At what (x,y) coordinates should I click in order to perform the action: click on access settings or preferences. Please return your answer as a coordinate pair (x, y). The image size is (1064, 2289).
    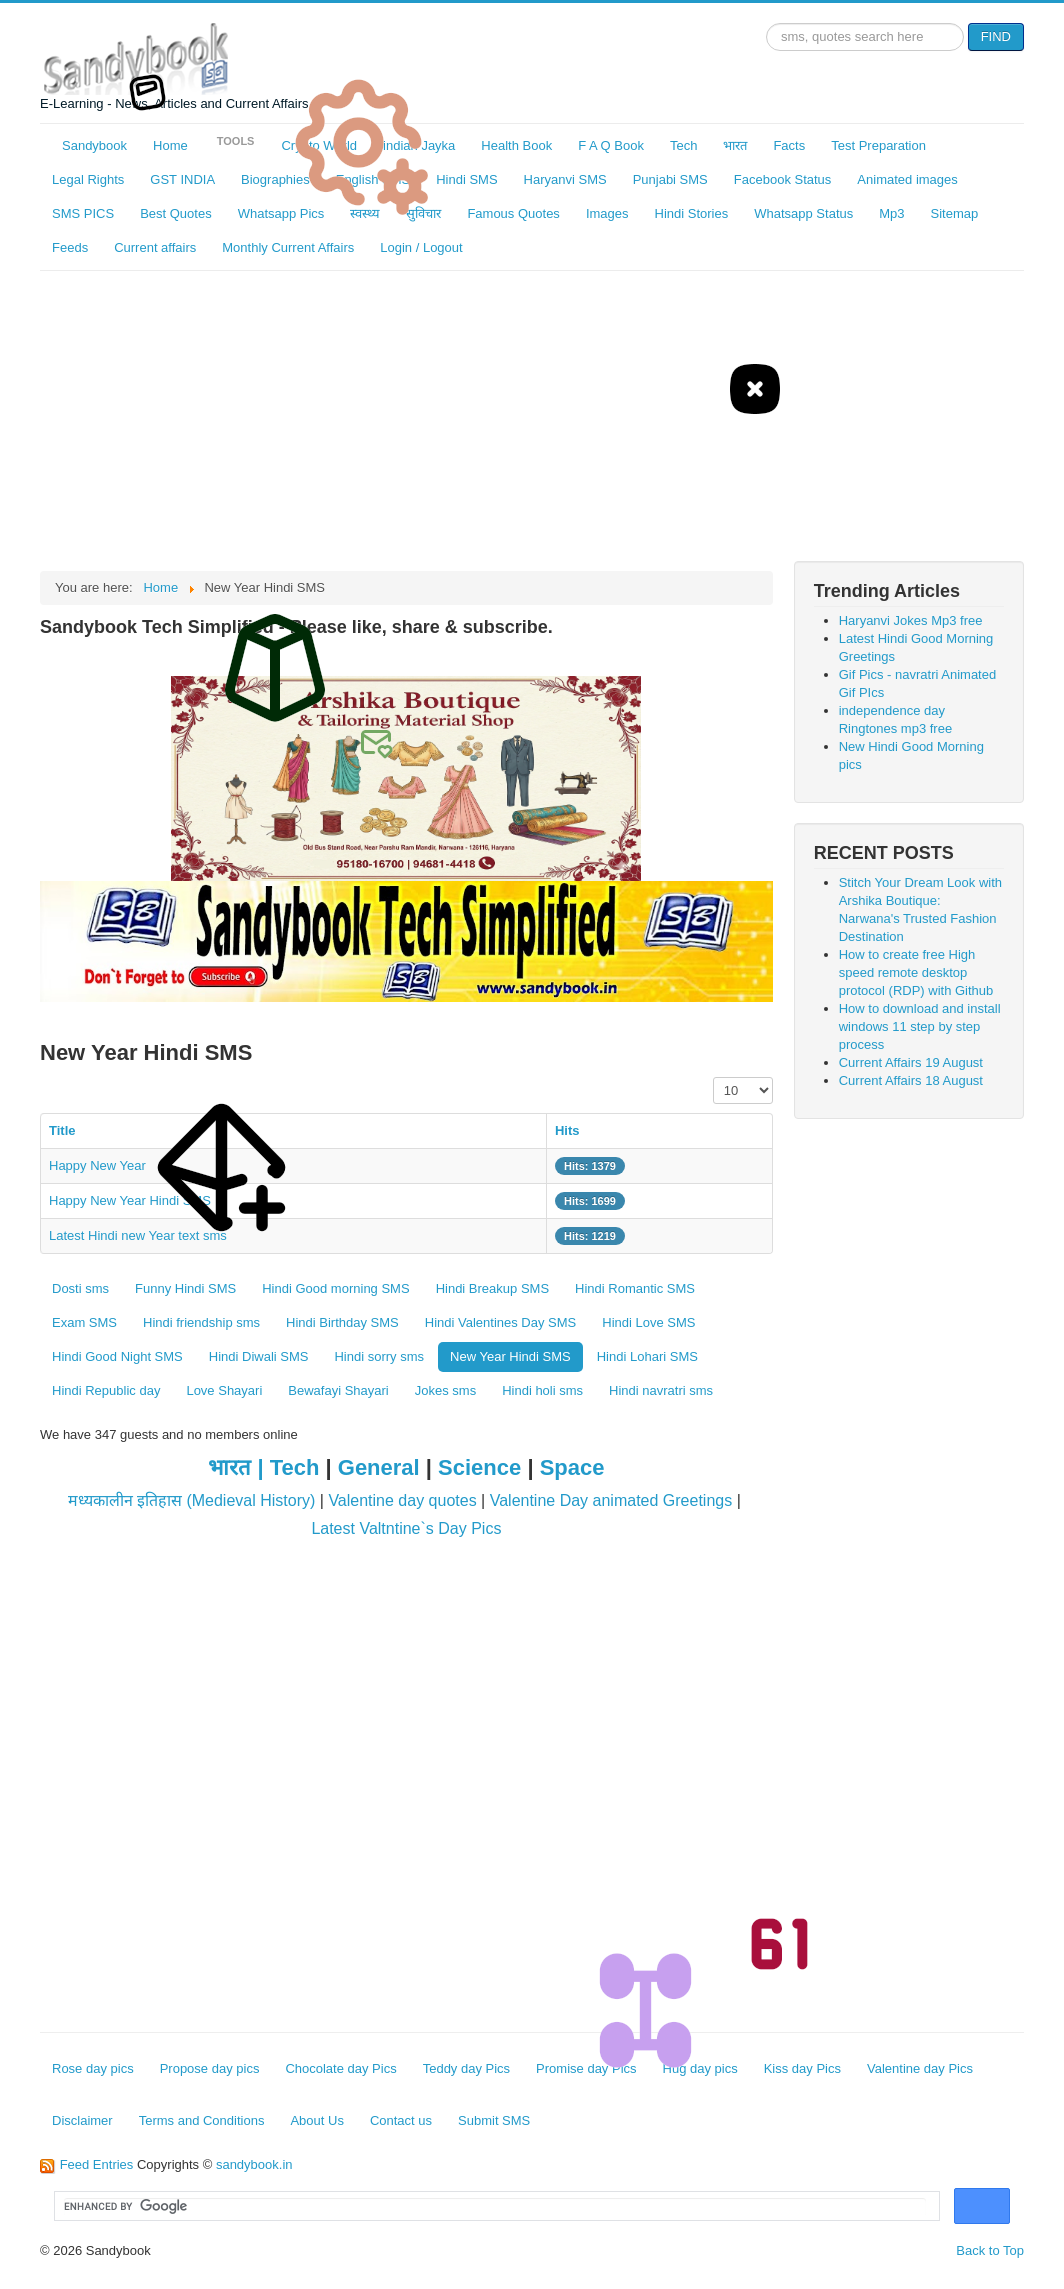
    Looking at the image, I should click on (358, 142).